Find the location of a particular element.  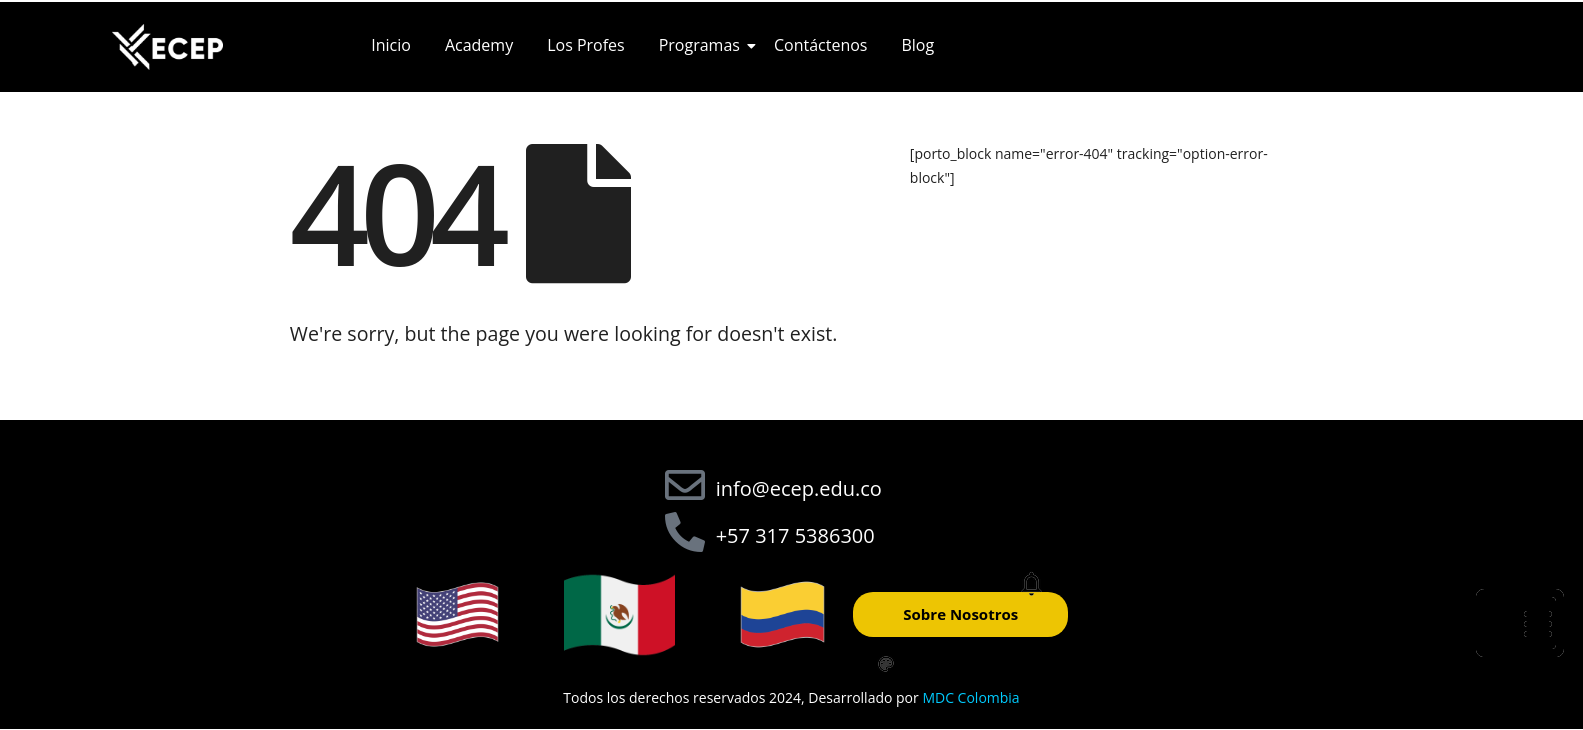

switch to reader mode for distraction-free reading is located at coordinates (1520, 621).